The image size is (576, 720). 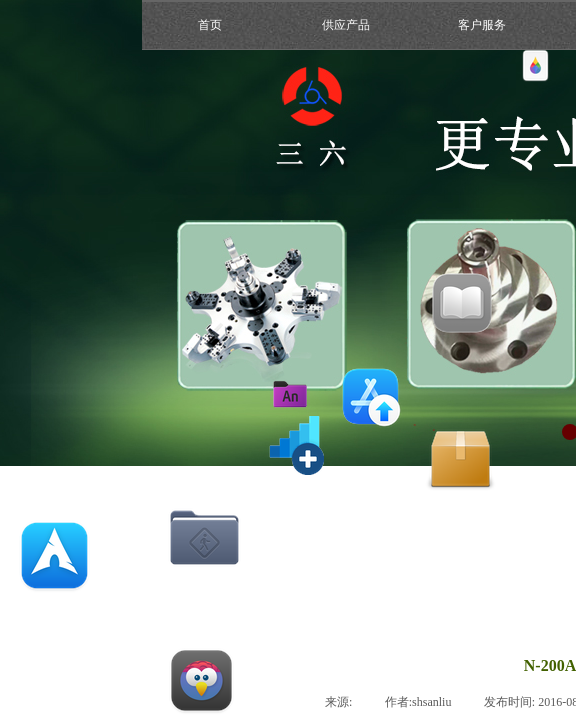 What do you see at coordinates (535, 65) in the screenshot?
I see `file type for hardware monitoring sensor data` at bounding box center [535, 65].